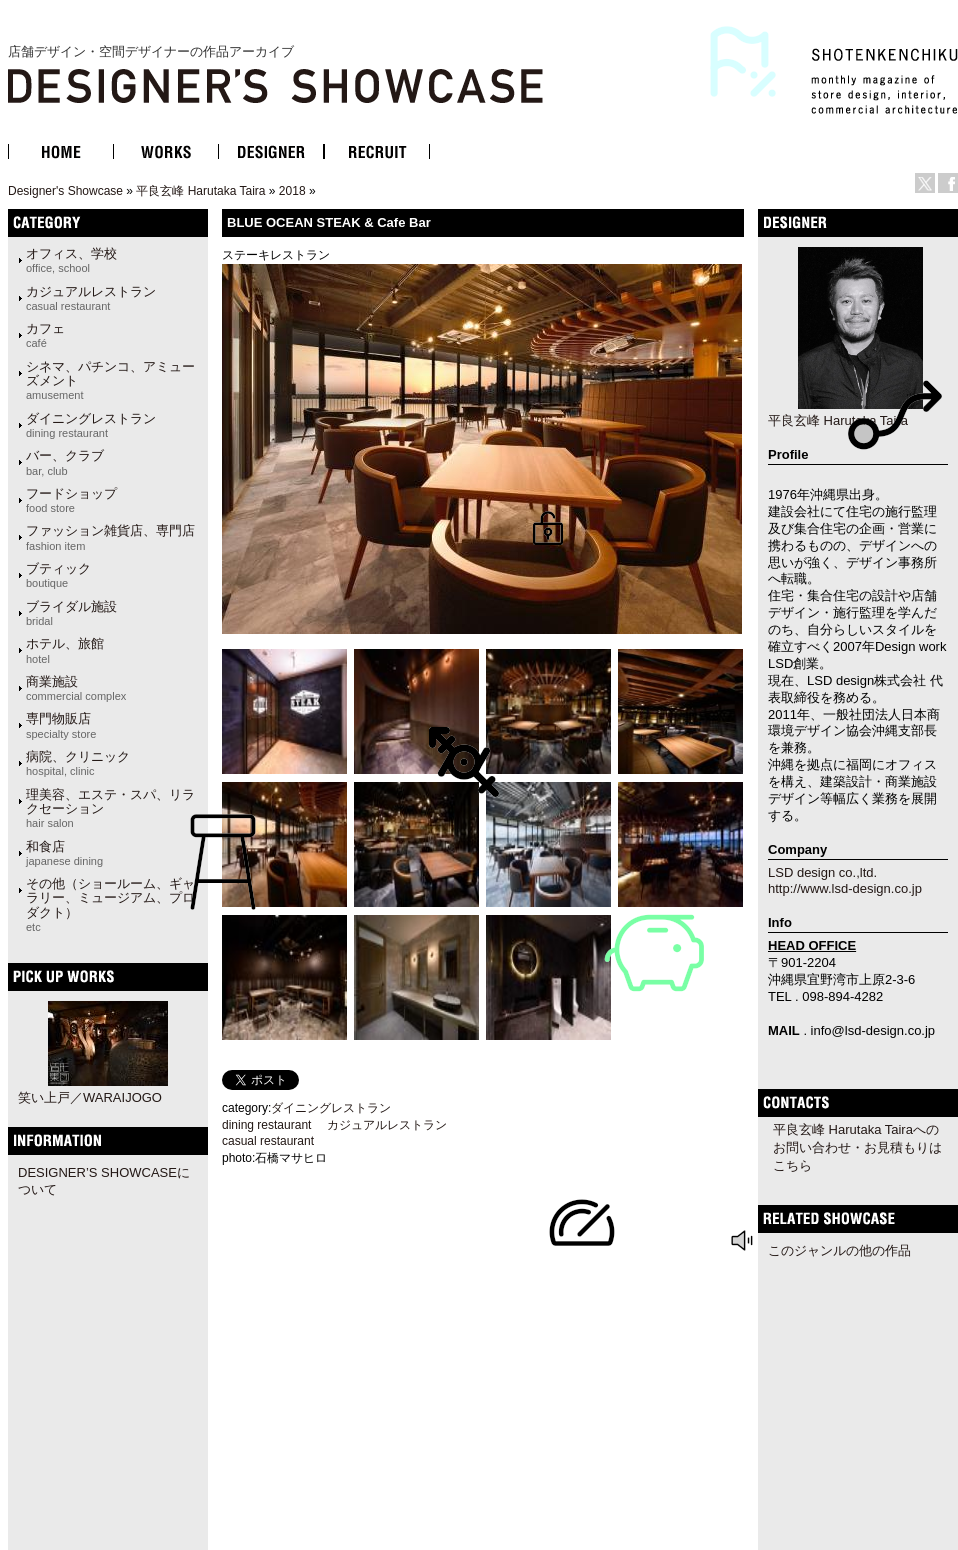 Image resolution: width=958 pixels, height=1550 pixels. I want to click on browse furniture or seating options, so click(223, 862).